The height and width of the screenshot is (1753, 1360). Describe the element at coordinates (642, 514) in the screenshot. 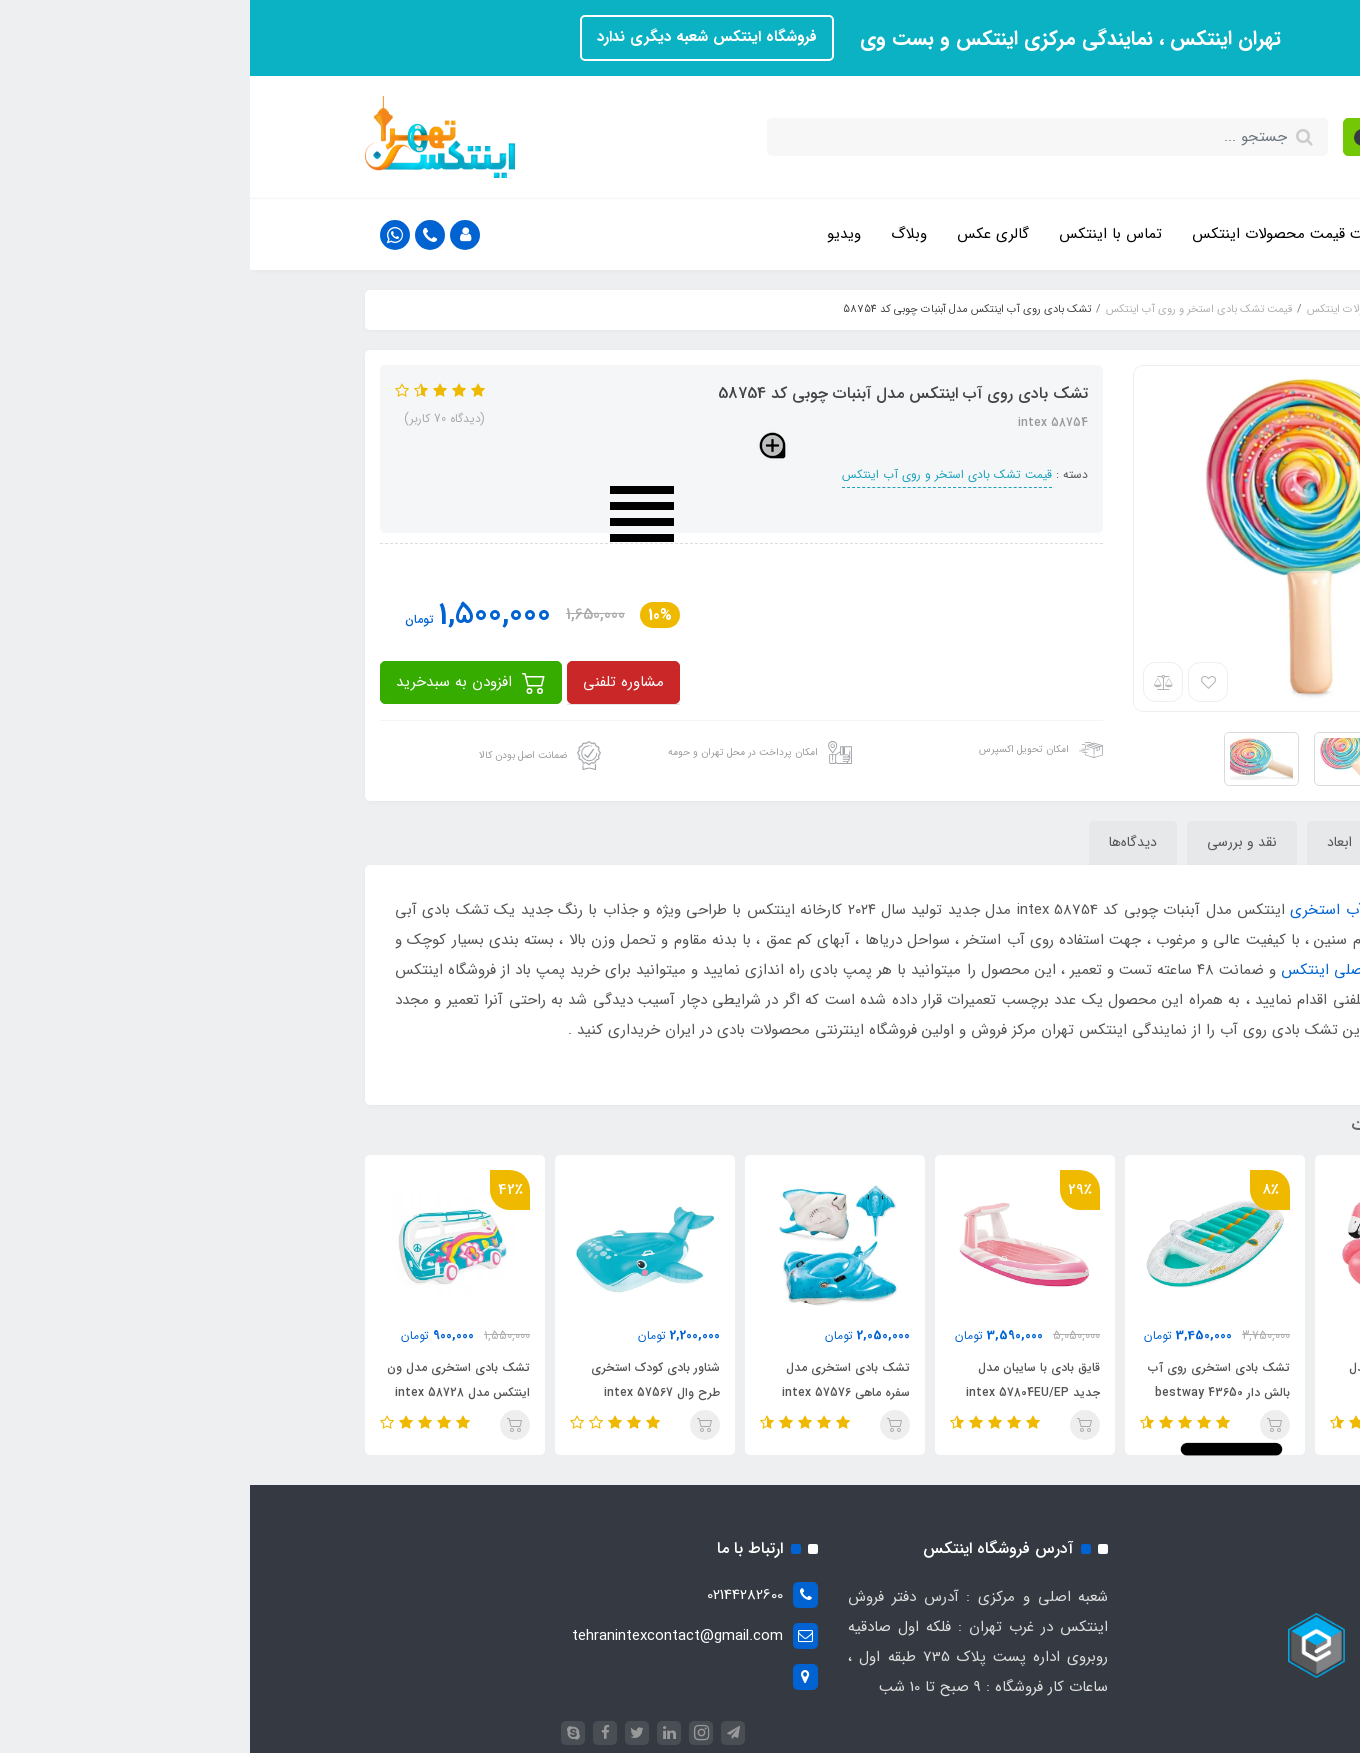

I see `view content in headline or list format` at that location.